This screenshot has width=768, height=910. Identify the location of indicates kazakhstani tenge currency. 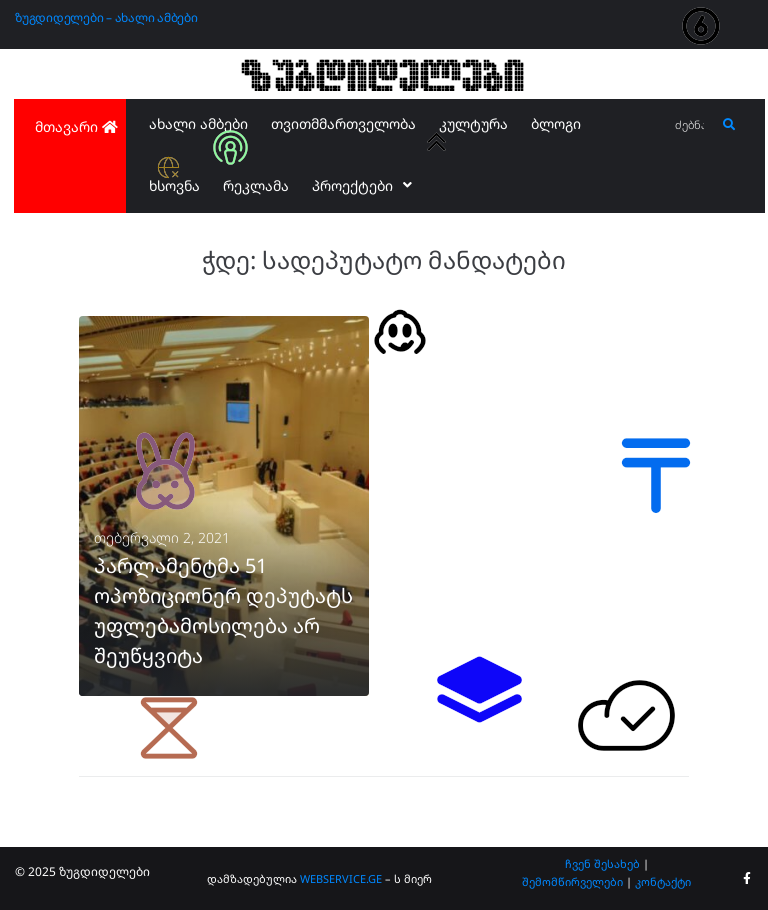
(656, 474).